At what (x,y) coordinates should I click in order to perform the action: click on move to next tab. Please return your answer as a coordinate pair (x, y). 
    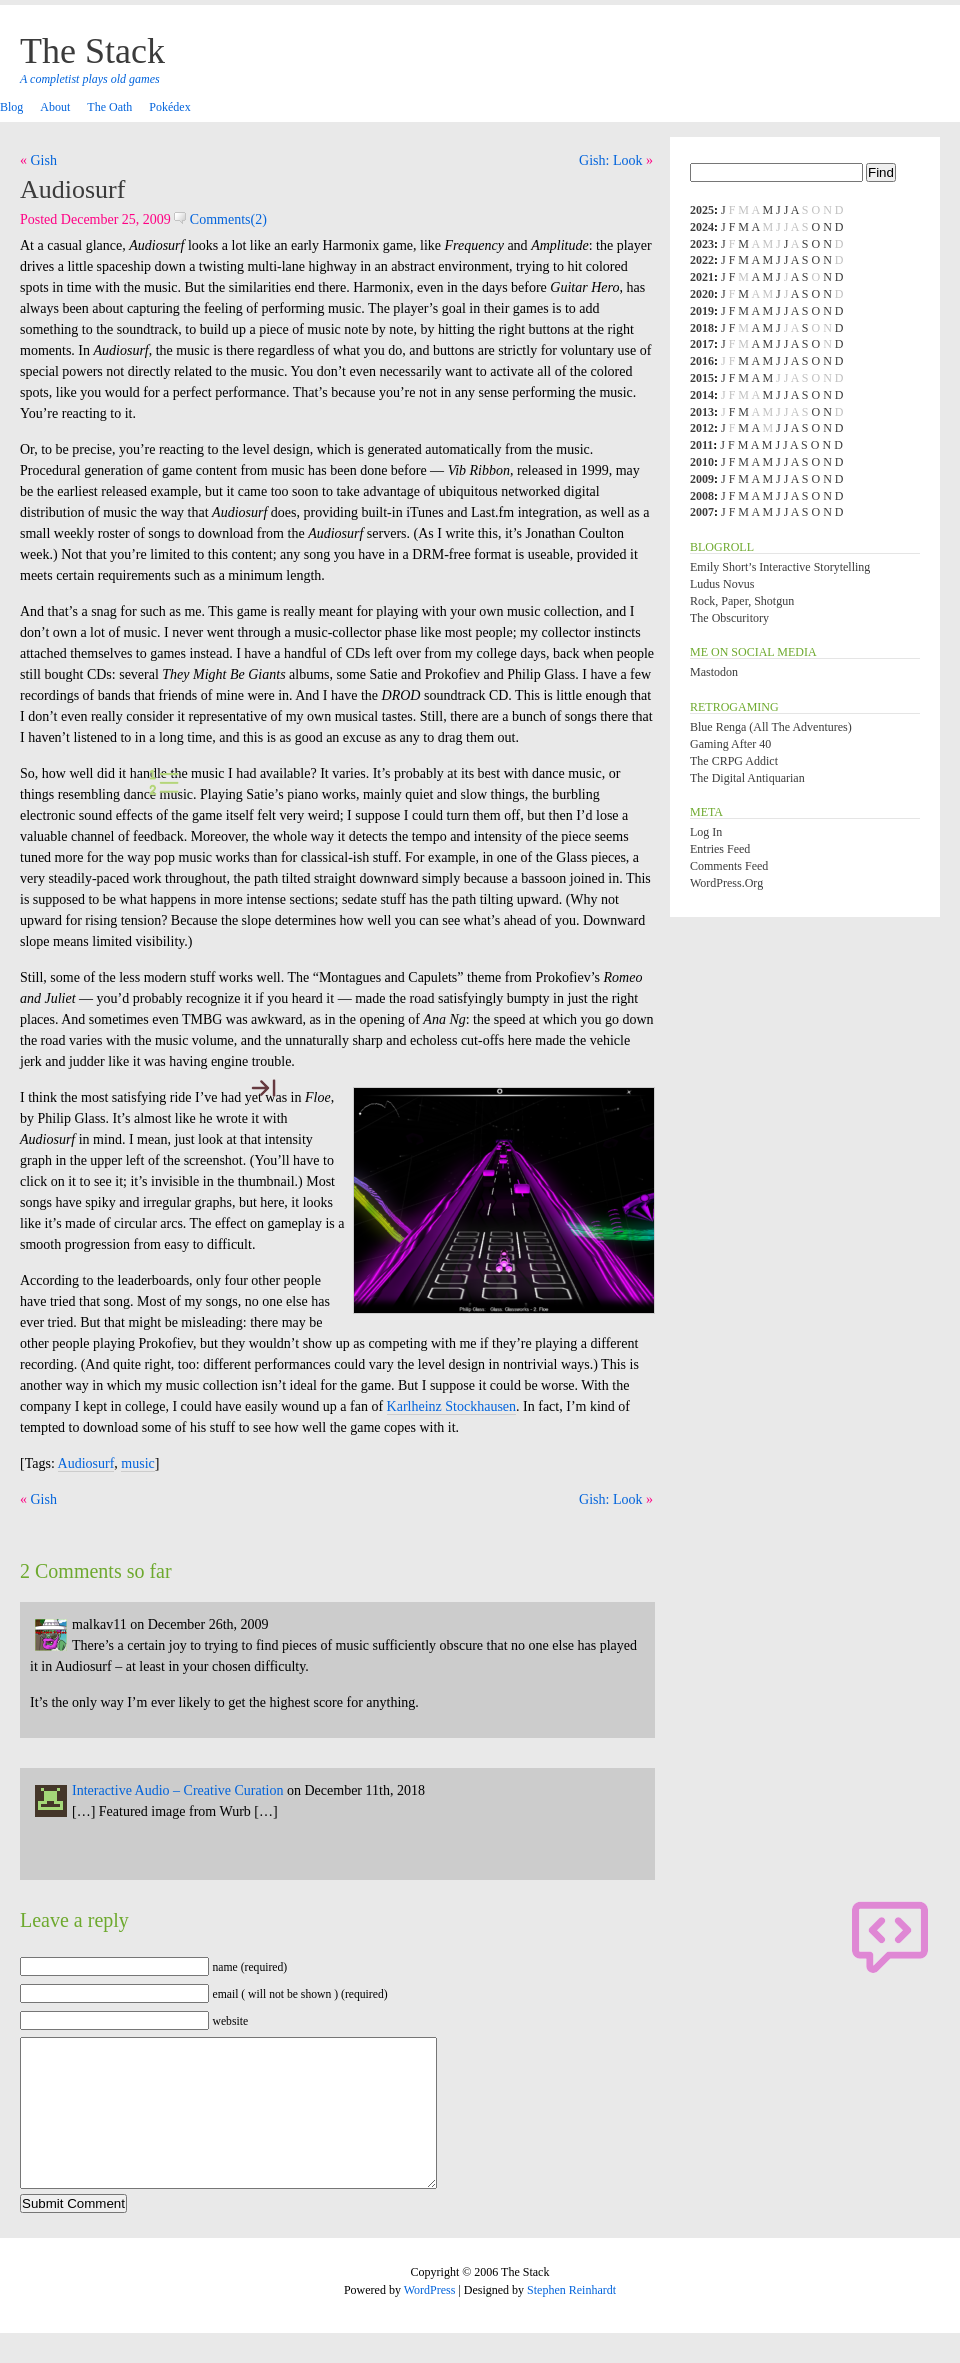
    Looking at the image, I should click on (264, 1088).